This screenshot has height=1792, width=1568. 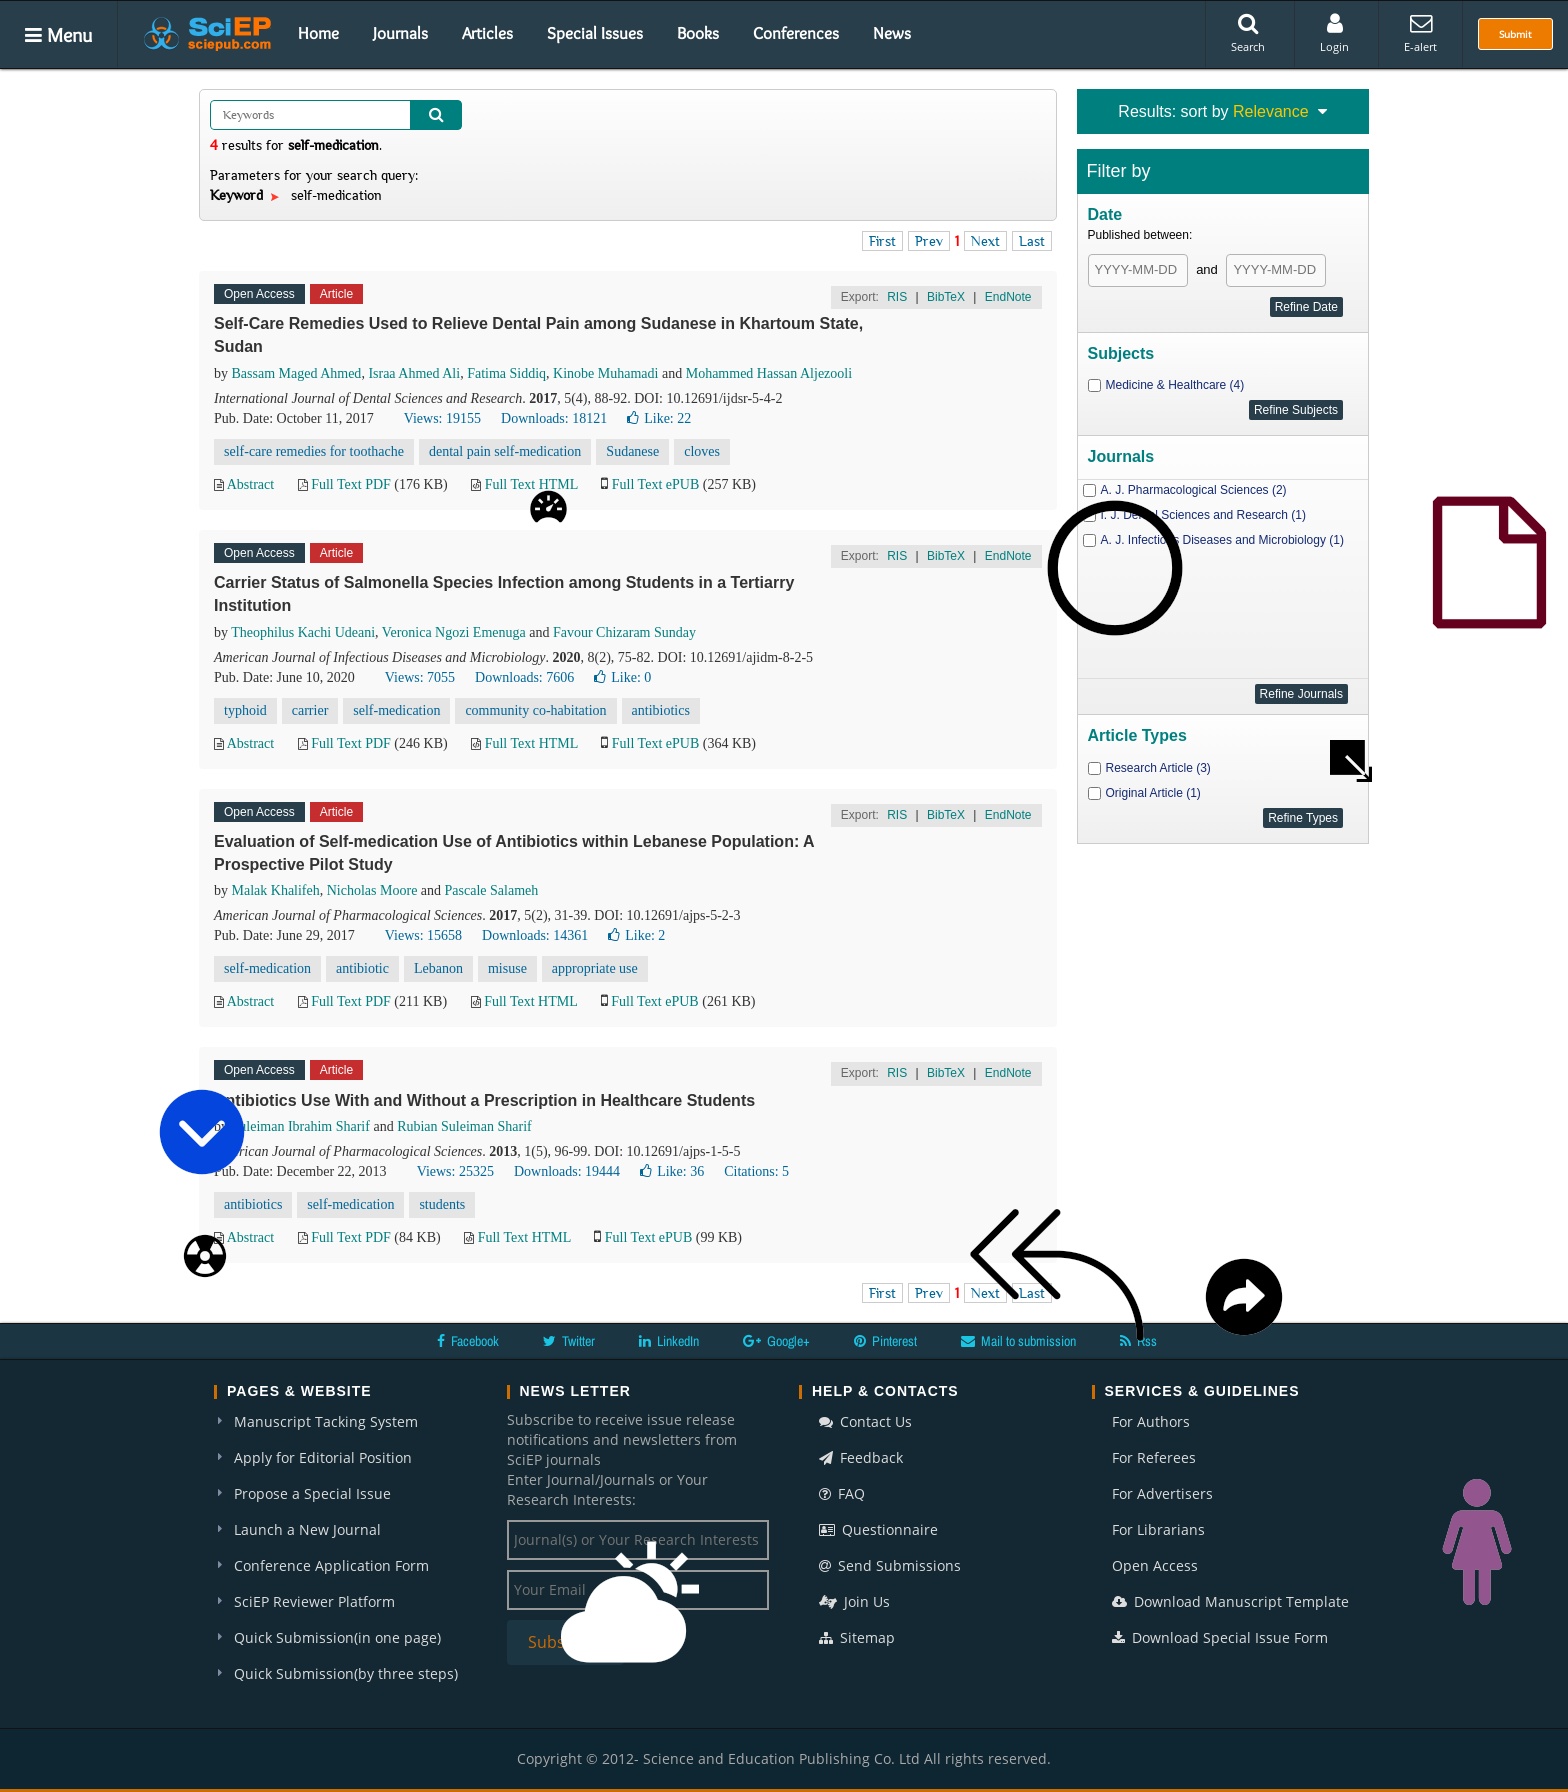 What do you see at coordinates (1489, 562) in the screenshot?
I see `create a new file` at bounding box center [1489, 562].